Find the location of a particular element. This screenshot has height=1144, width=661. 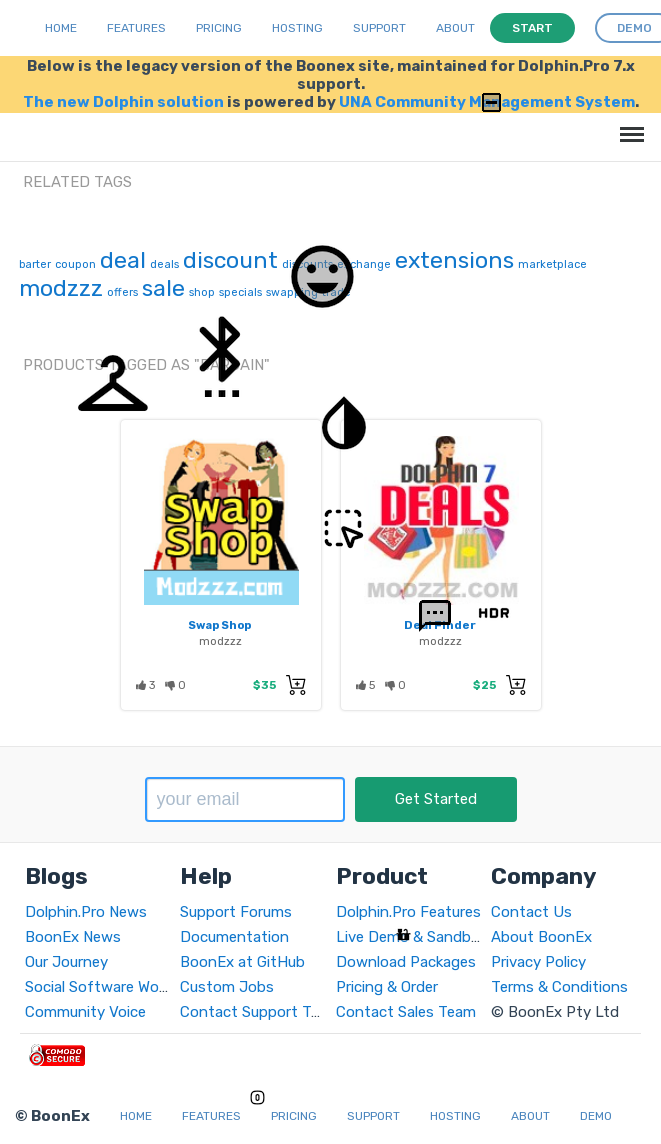

open text messaging app is located at coordinates (435, 616).